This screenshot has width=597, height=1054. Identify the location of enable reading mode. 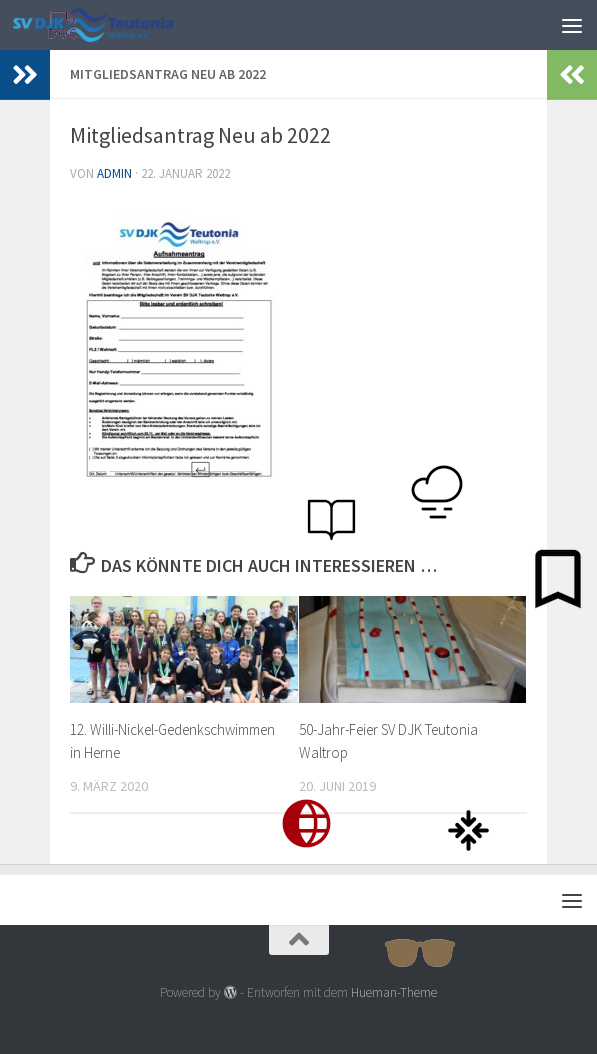
(420, 953).